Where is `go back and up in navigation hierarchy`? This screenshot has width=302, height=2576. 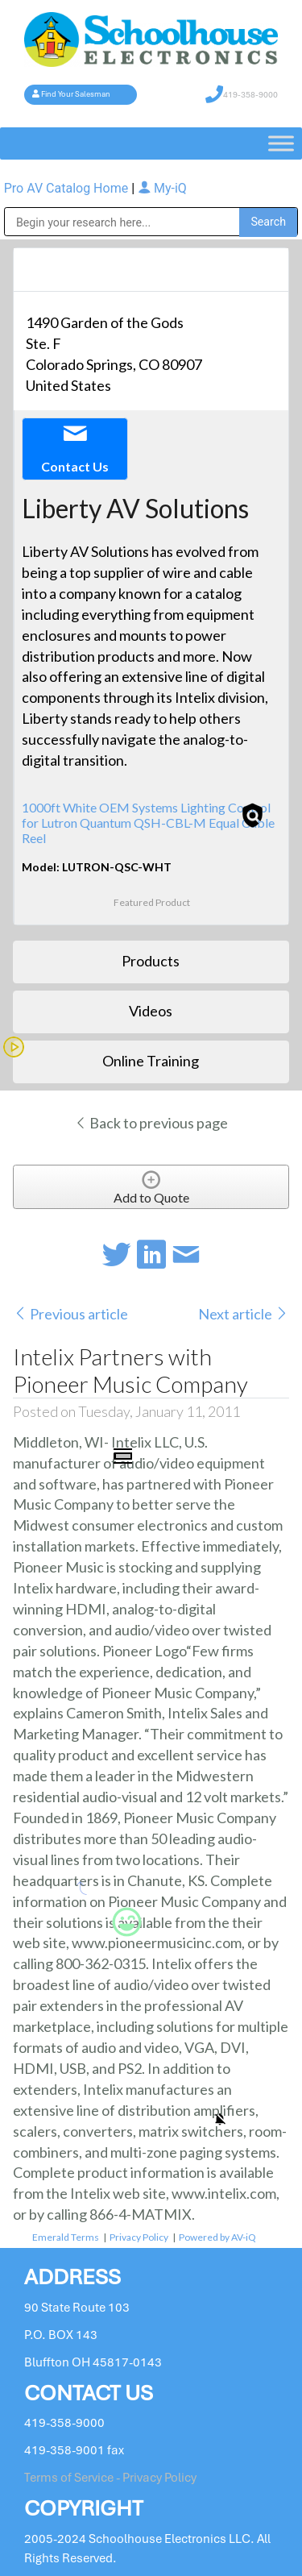 go back and up in navigation hierarchy is located at coordinates (81, 1888).